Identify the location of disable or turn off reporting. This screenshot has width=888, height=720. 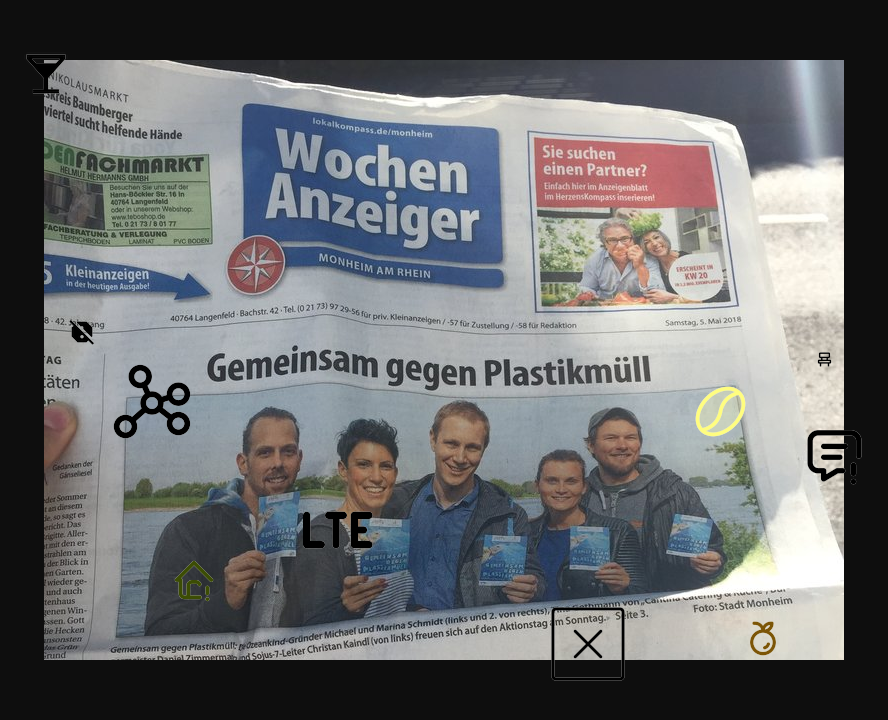
(82, 332).